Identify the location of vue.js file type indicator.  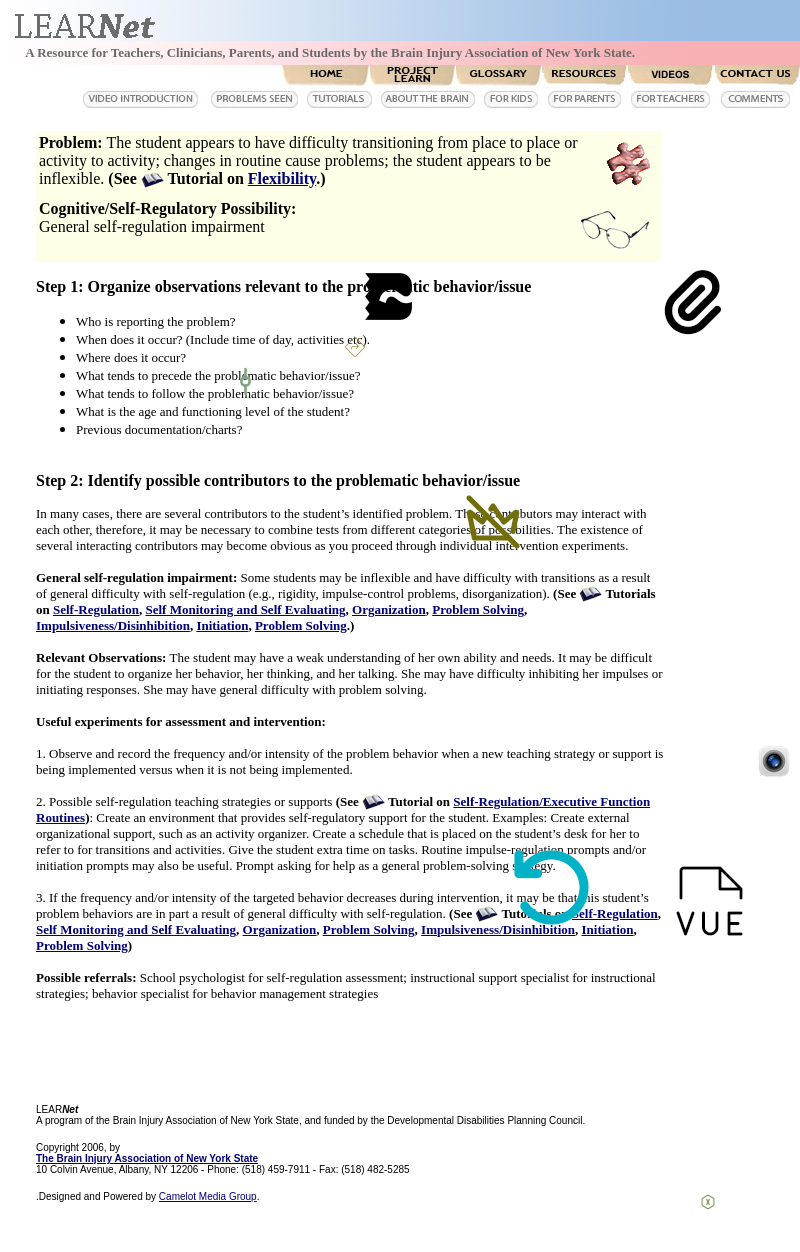
(711, 904).